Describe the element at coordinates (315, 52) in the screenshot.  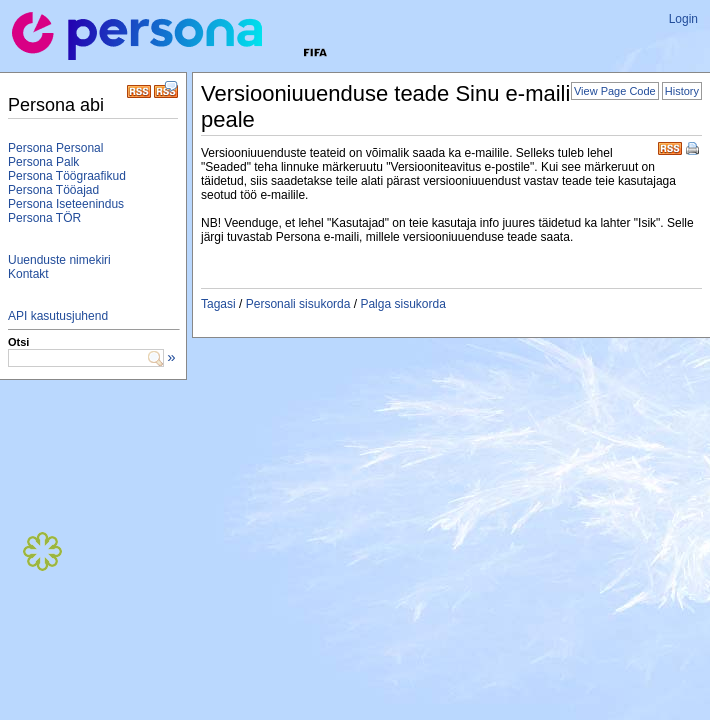
I see `FIFA official logo` at that location.